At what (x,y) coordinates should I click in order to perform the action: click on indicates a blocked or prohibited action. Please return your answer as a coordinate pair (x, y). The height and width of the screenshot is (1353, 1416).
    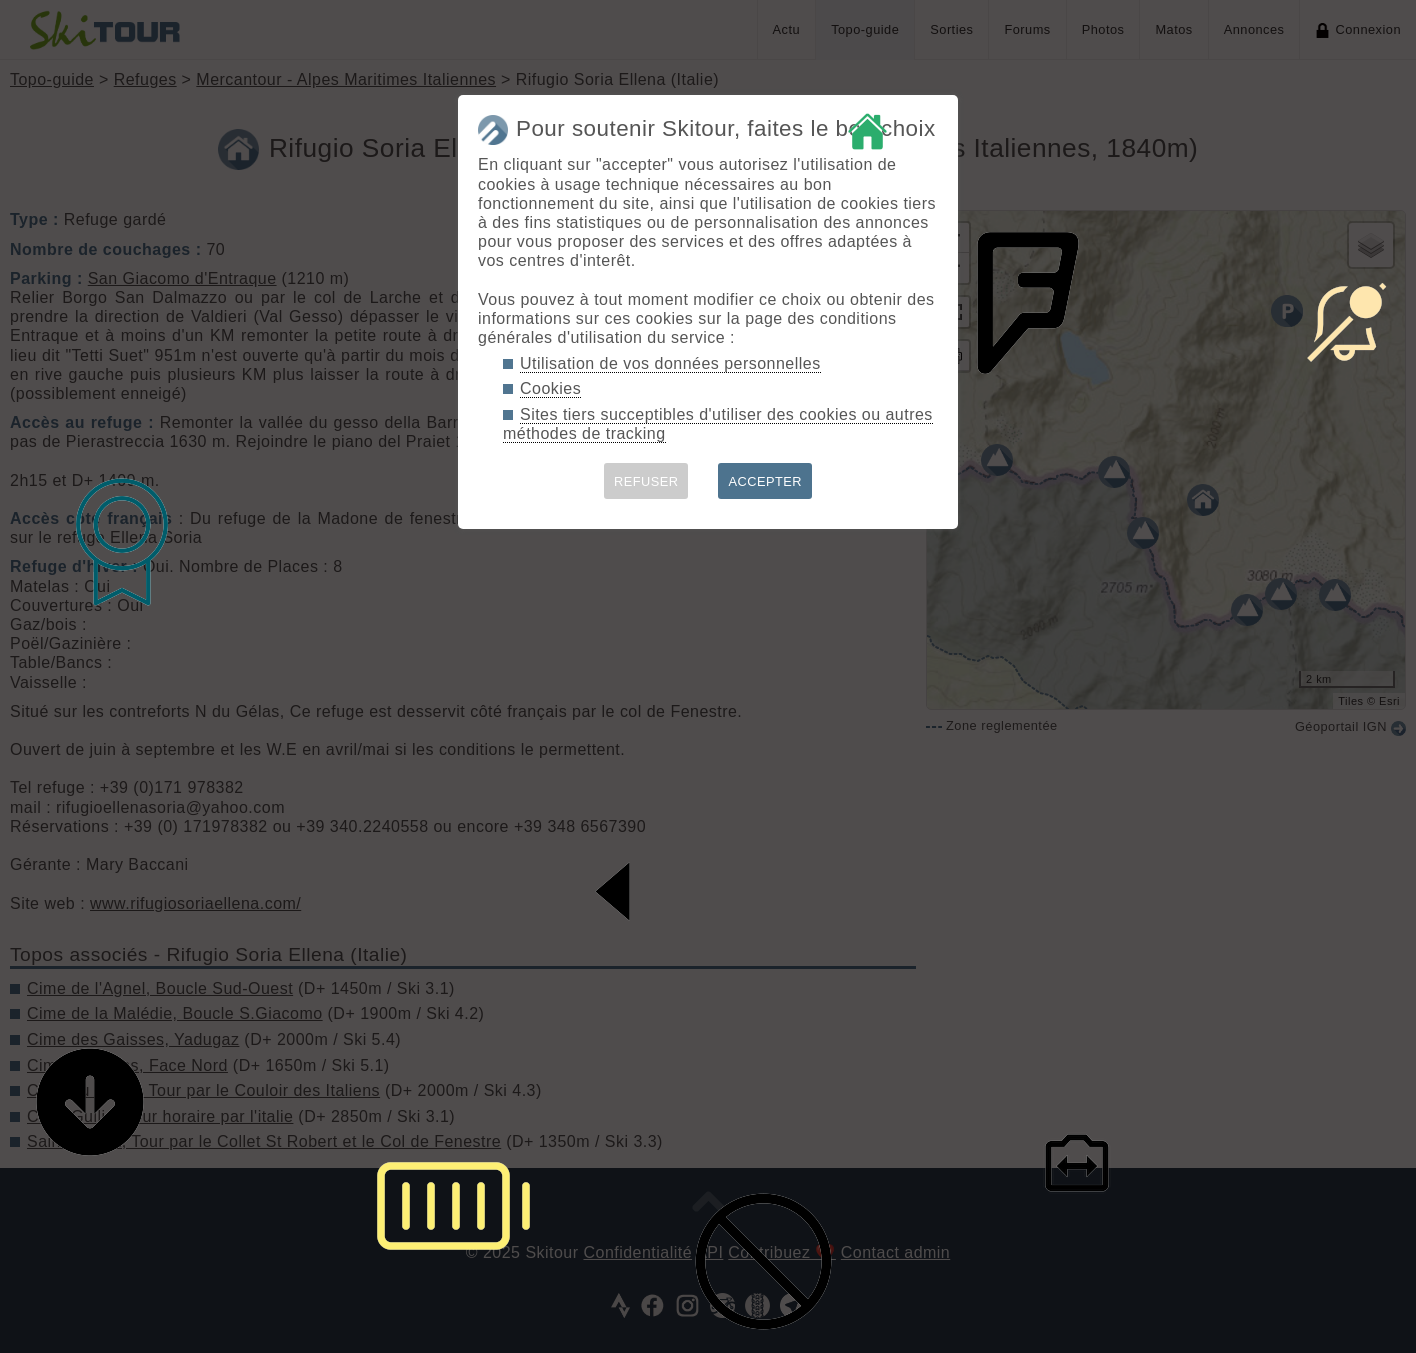
    Looking at the image, I should click on (763, 1261).